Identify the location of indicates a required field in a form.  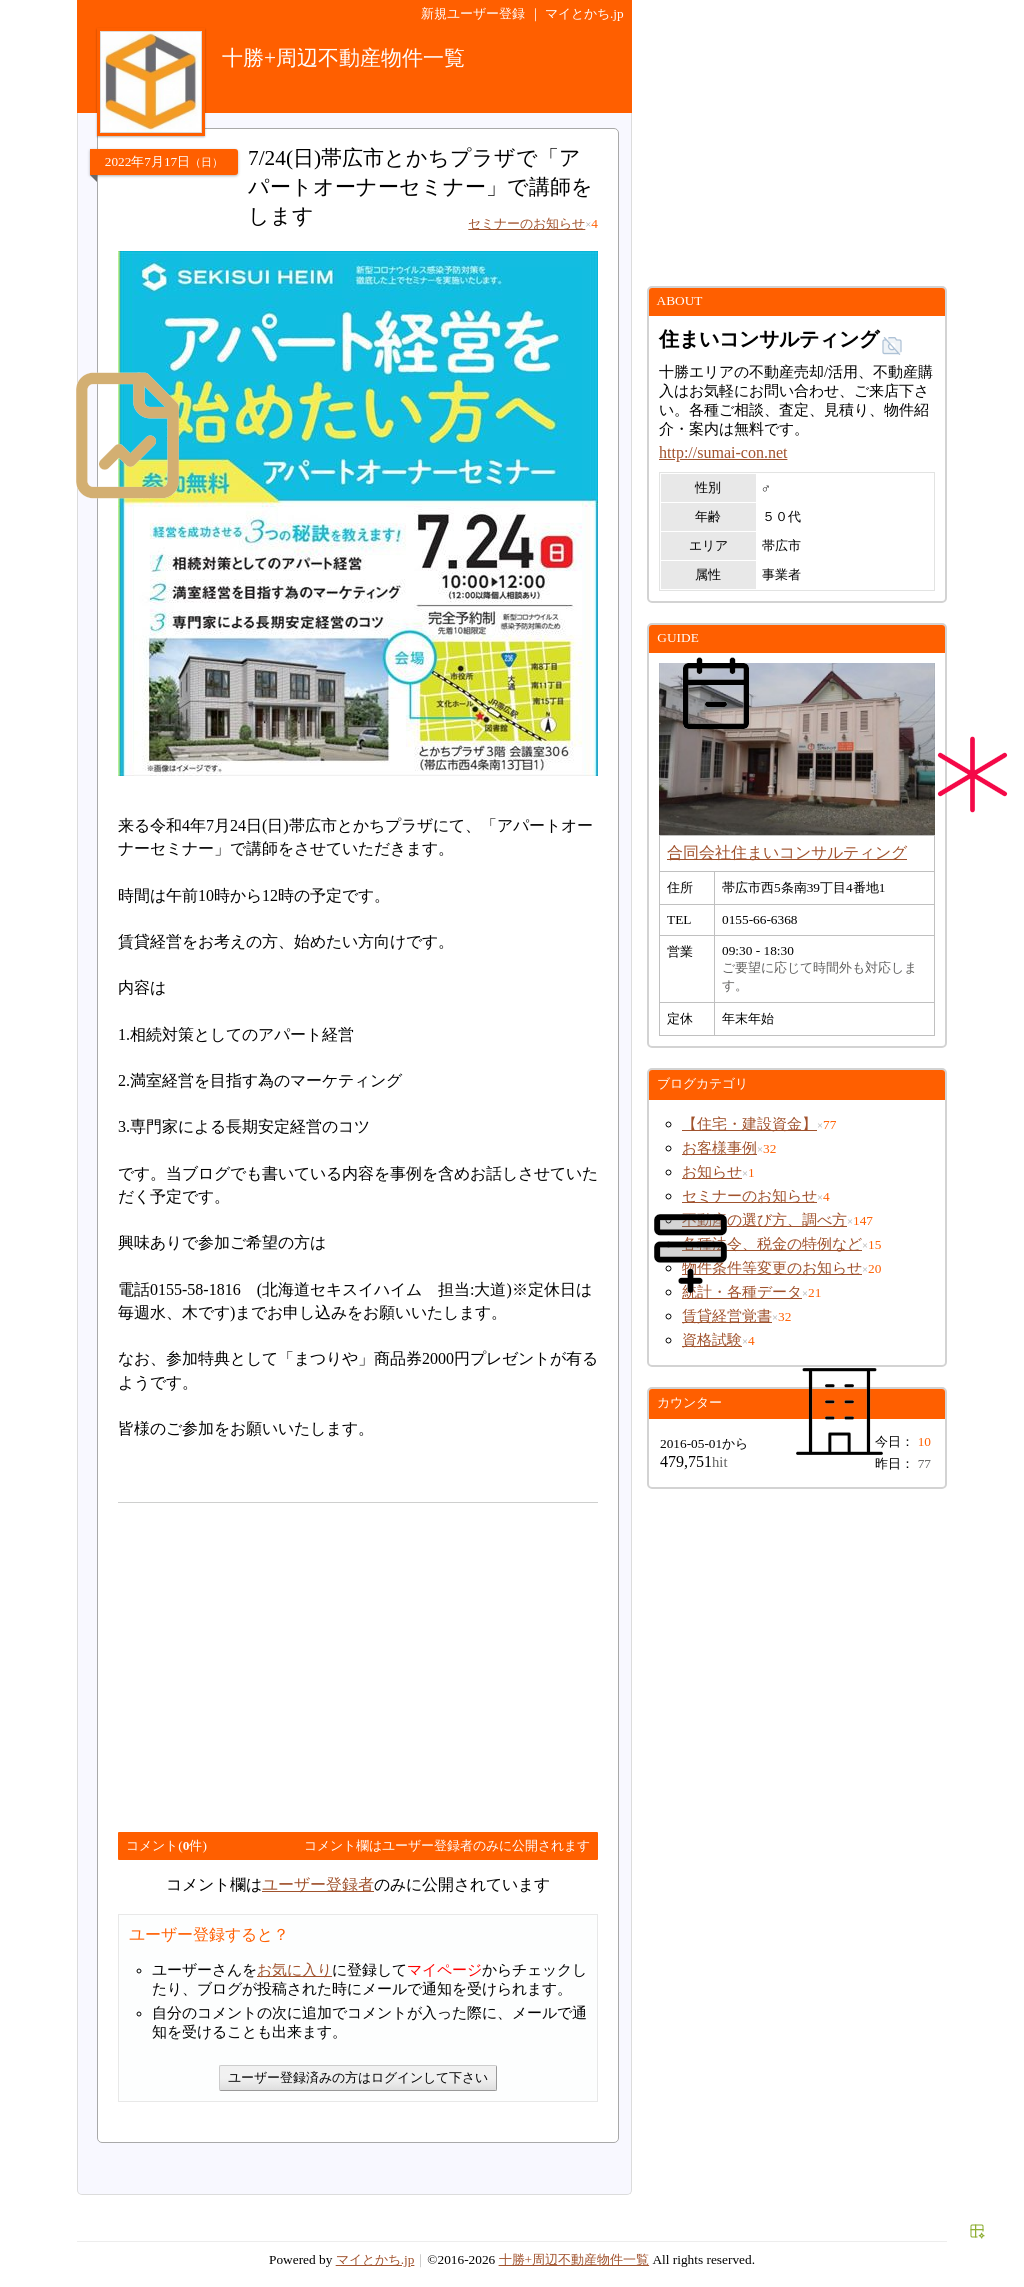
(972, 774).